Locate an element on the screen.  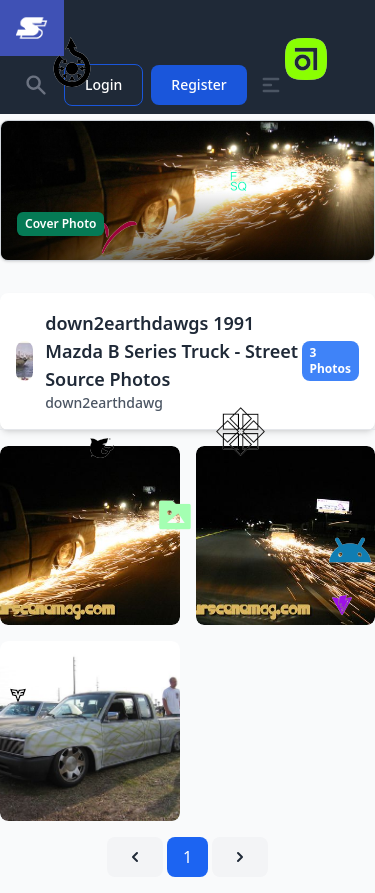
android operating system logo is located at coordinates (350, 550).